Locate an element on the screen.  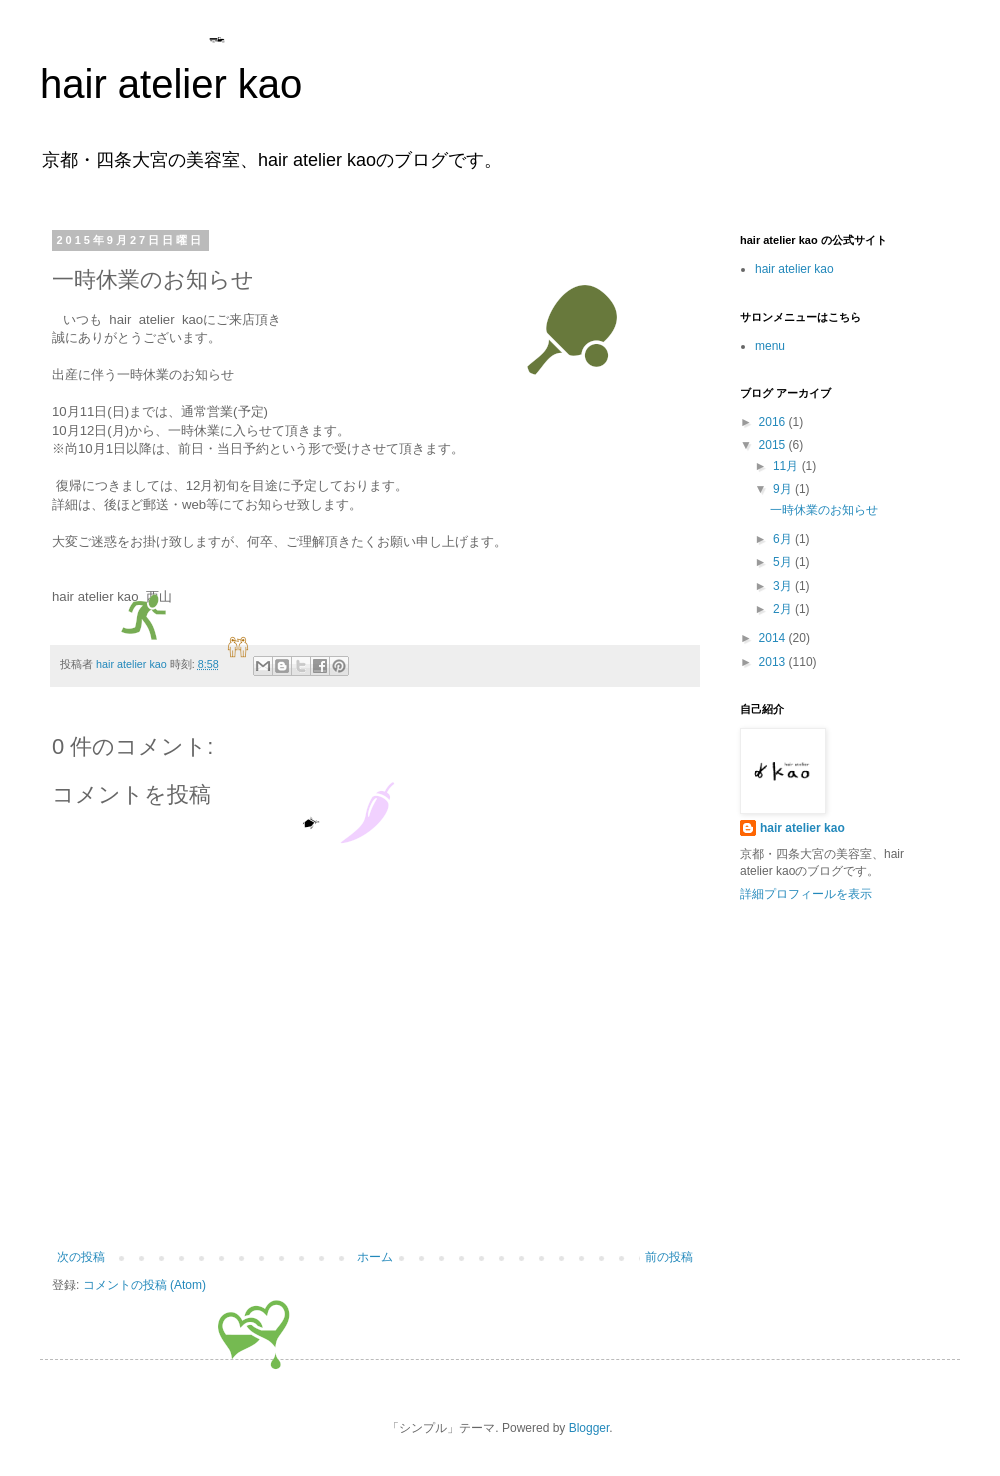
indicates mind-link or telepathic communication feature is located at coordinates (238, 647).